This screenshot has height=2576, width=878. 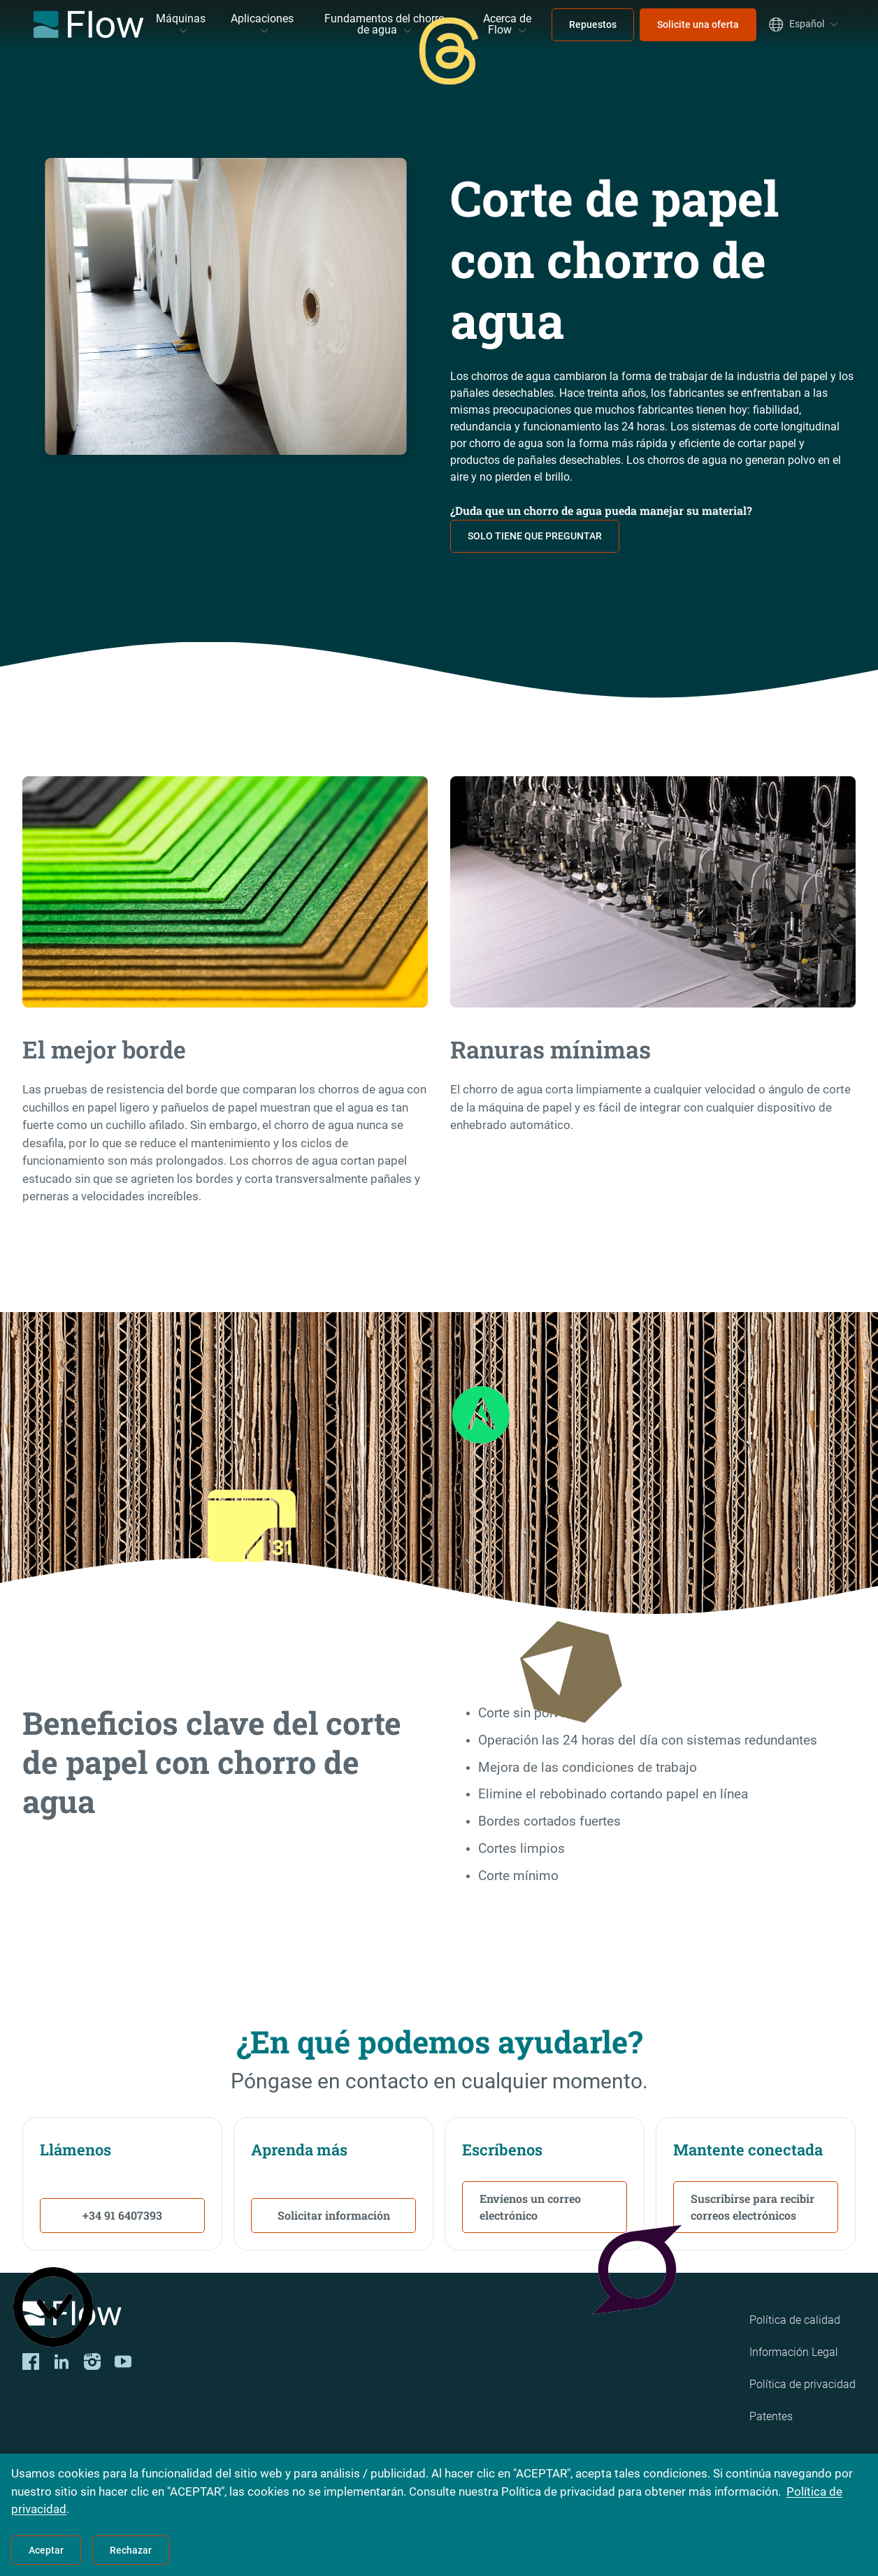 I want to click on open wakatime dashboard, so click(x=53, y=2307).